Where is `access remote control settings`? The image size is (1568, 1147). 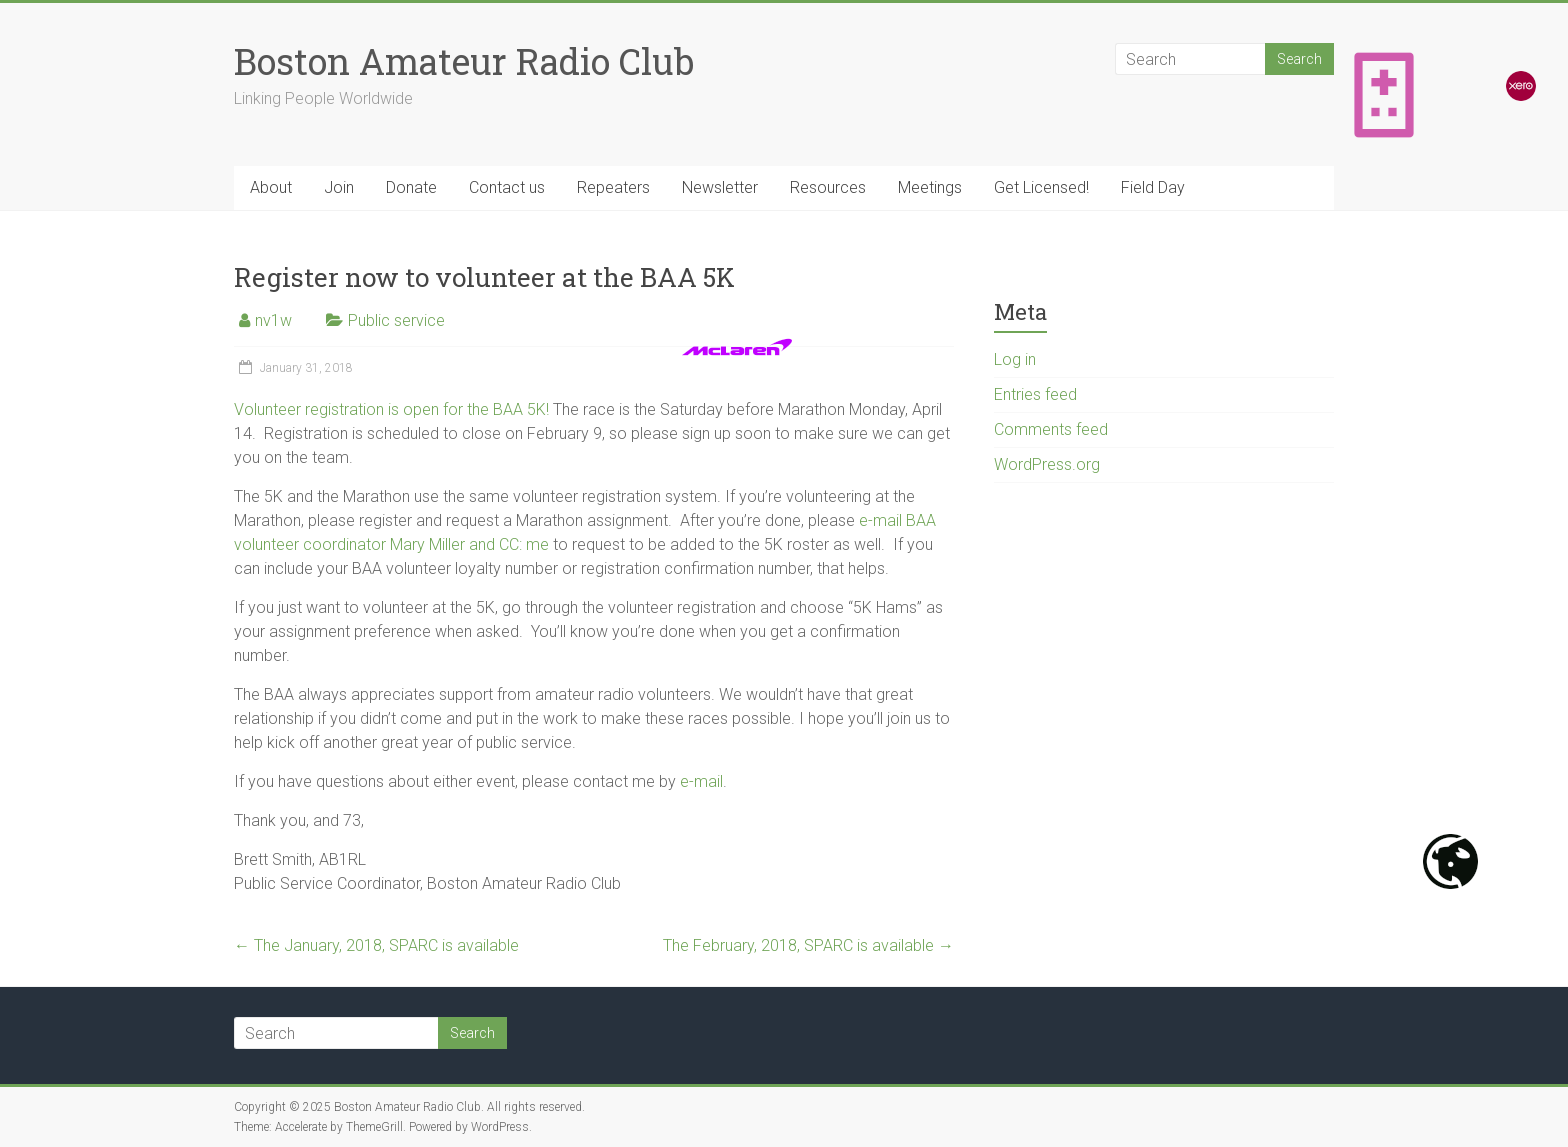
access remote control settings is located at coordinates (1384, 95).